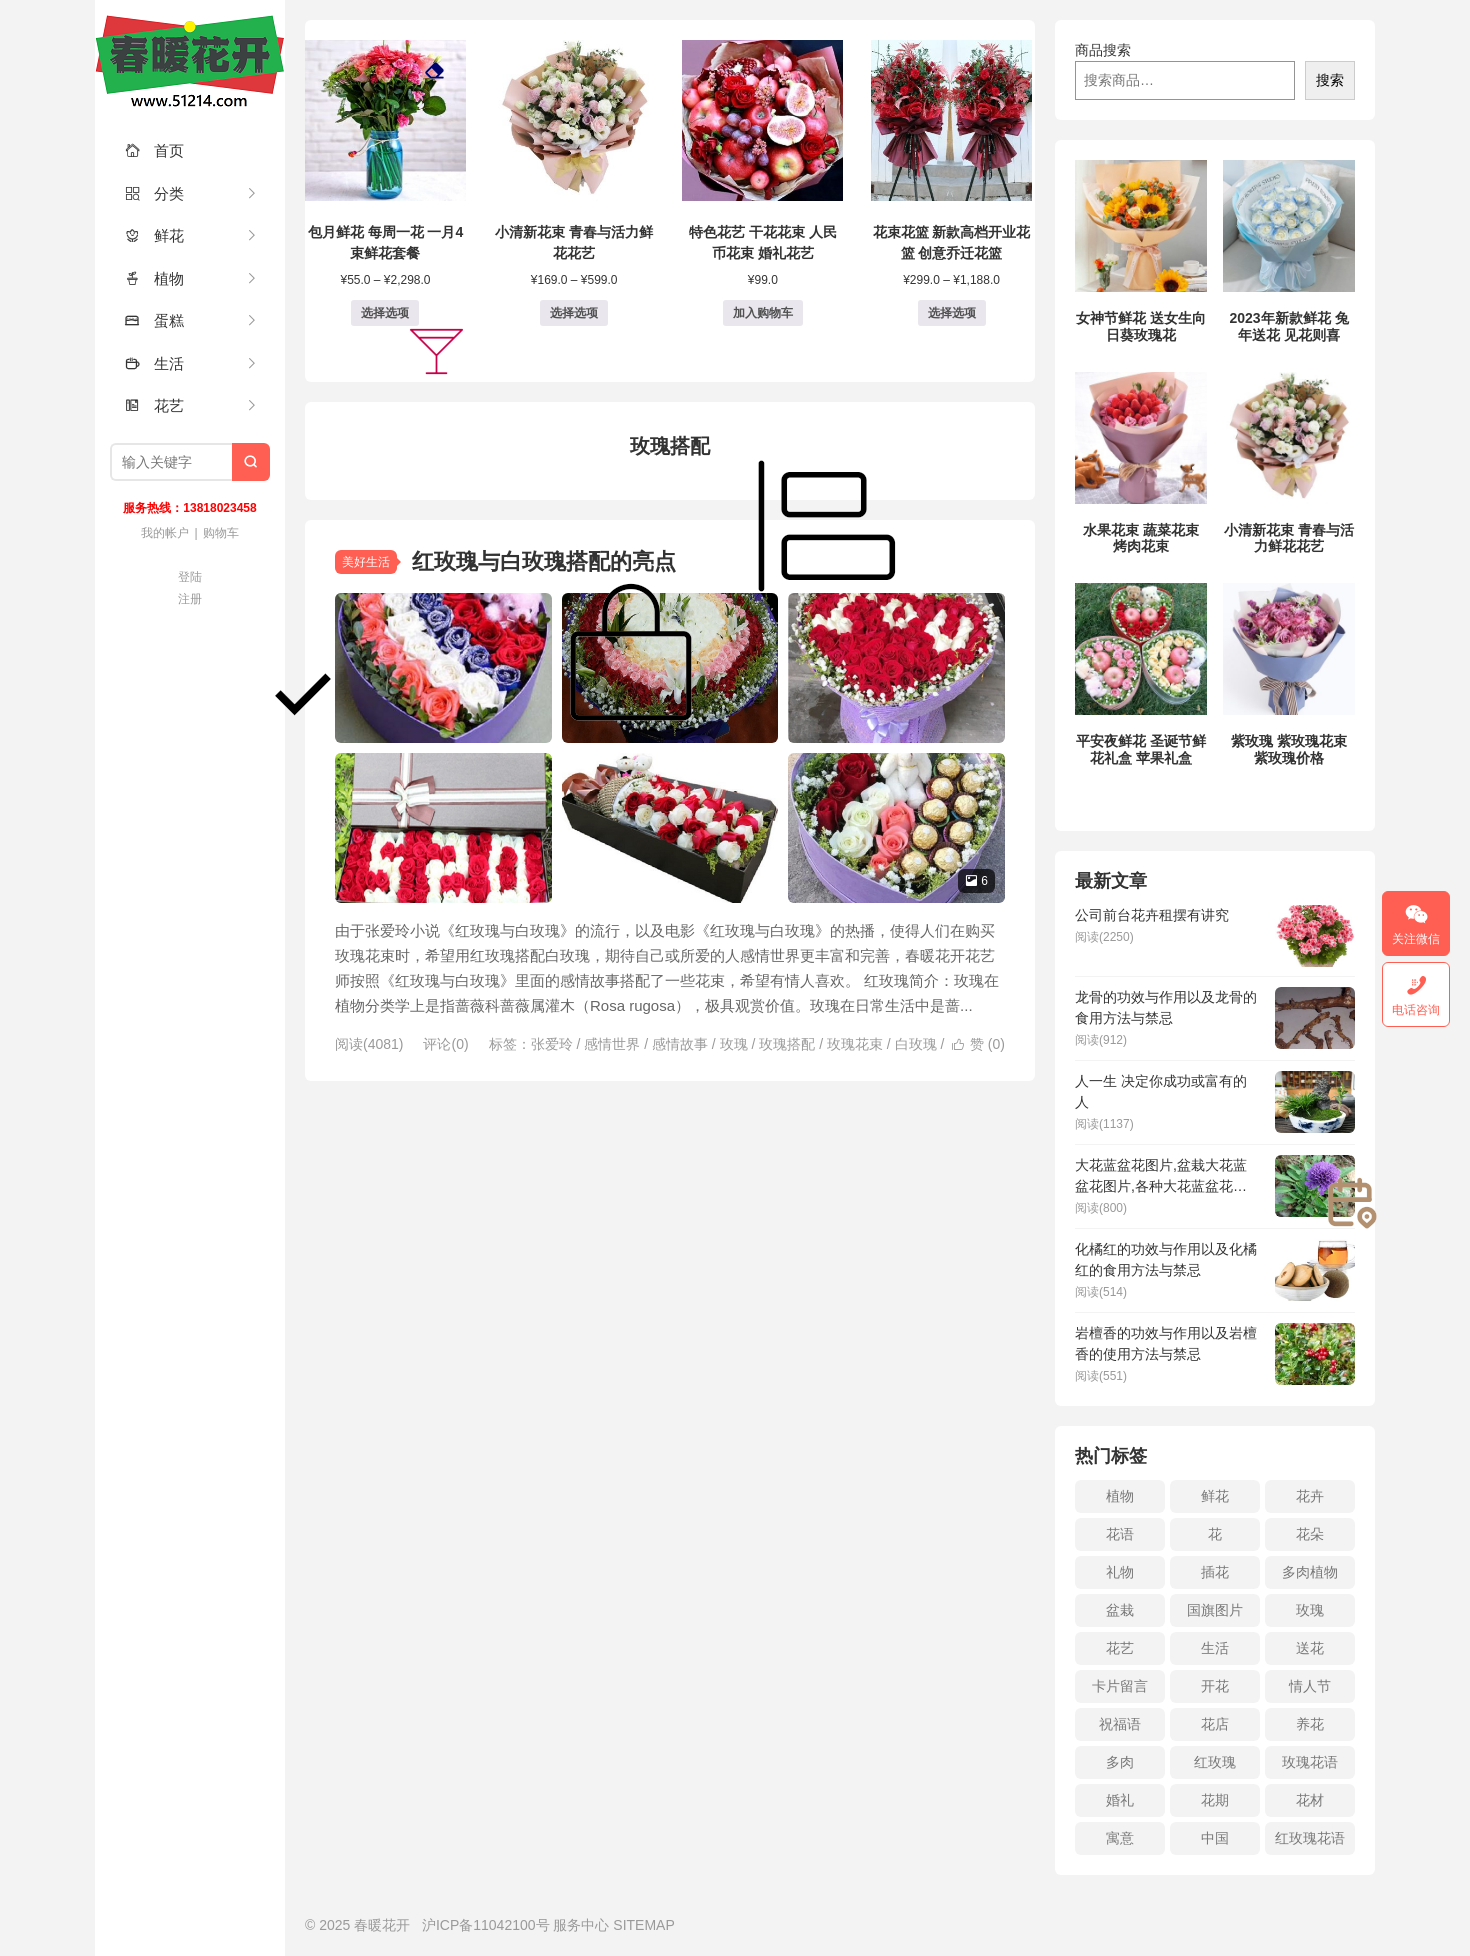 Image resolution: width=1470 pixels, height=1956 pixels. Describe the element at coordinates (1350, 1202) in the screenshot. I see `pin an event to a specific location` at that location.